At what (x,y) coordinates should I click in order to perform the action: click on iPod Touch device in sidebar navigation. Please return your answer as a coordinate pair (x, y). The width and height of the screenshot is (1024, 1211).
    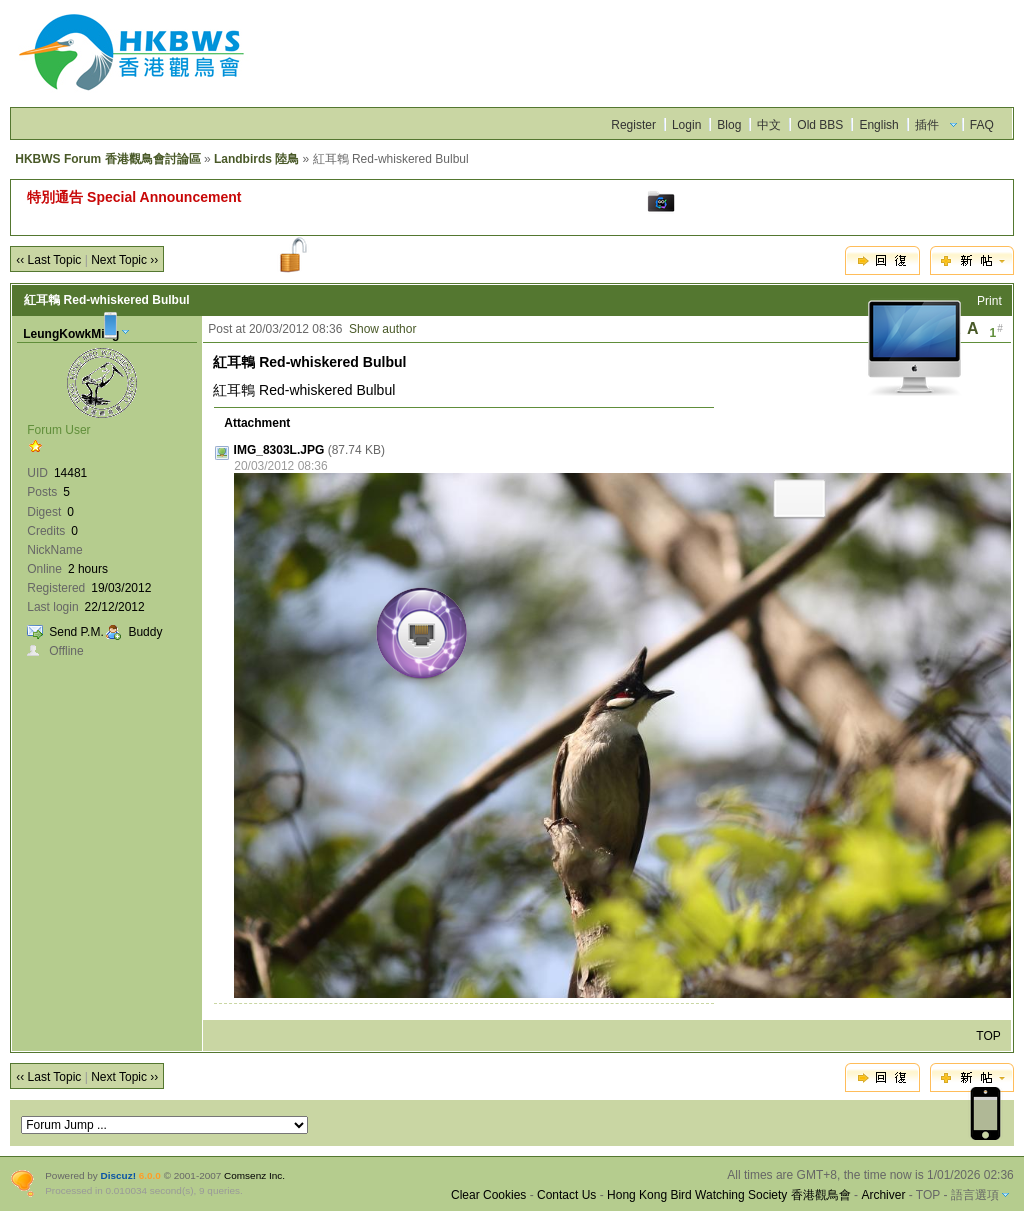
    Looking at the image, I should click on (985, 1113).